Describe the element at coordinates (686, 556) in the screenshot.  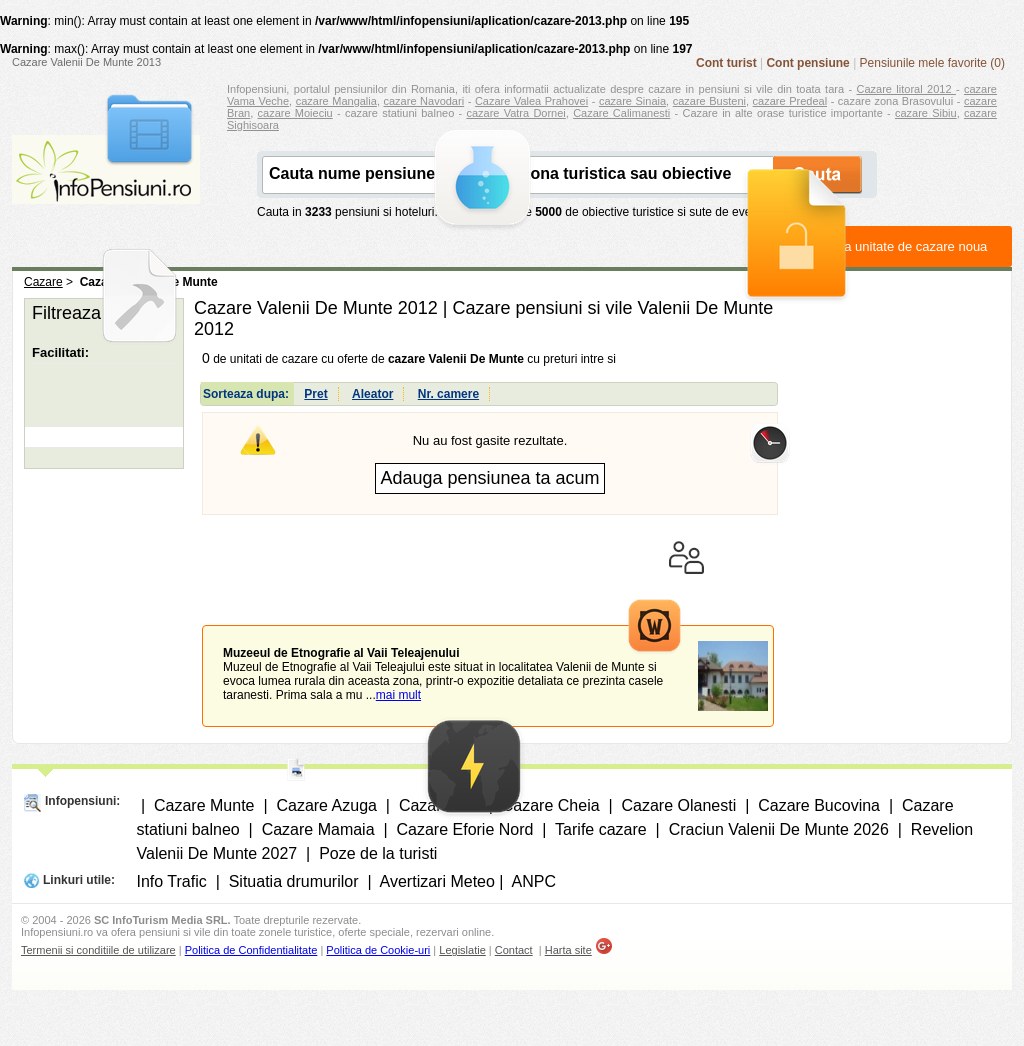
I see `access user account settings` at that location.